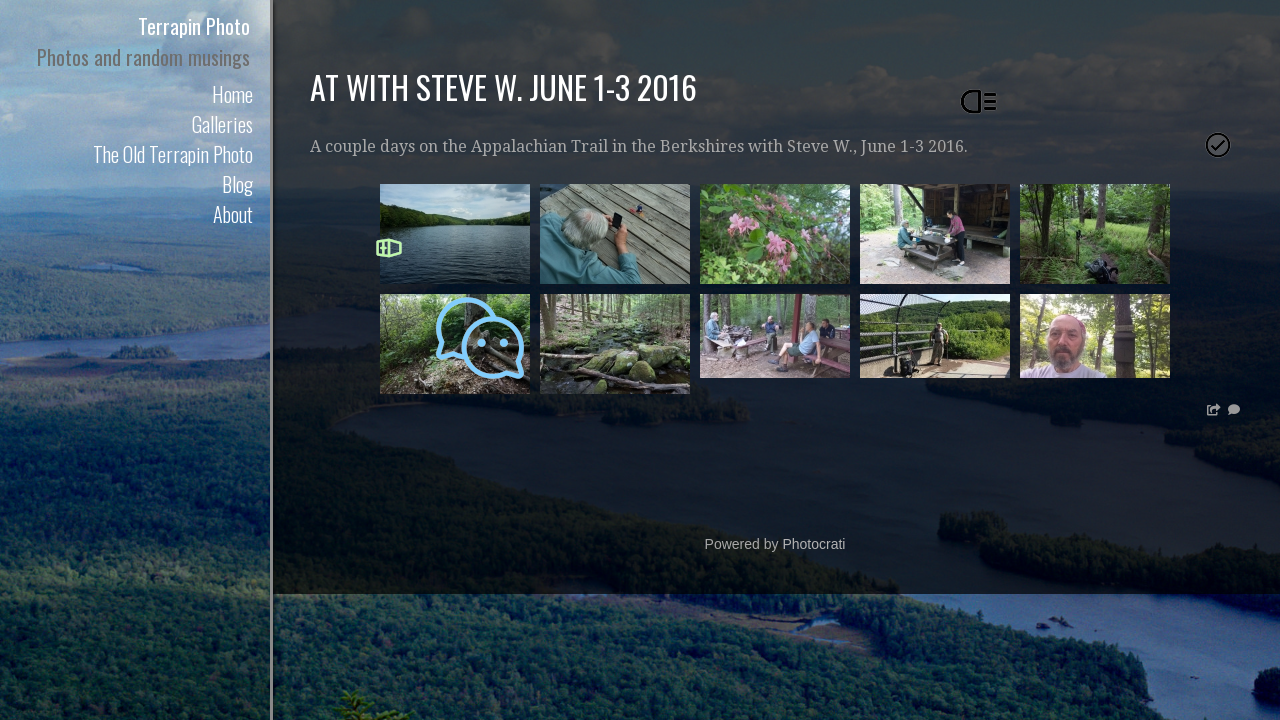 This screenshot has height=720, width=1280. I want to click on indicates task or action completed successfully, so click(1218, 145).